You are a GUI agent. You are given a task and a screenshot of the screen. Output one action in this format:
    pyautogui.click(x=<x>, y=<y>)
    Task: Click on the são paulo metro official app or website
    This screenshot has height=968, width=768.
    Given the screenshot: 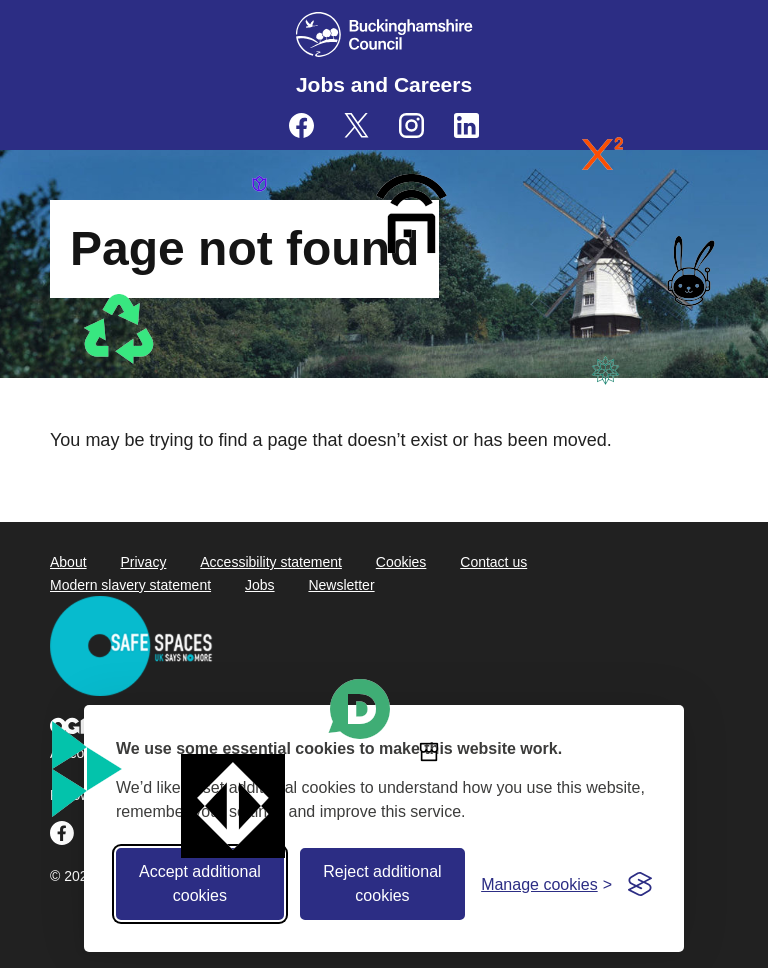 What is the action you would take?
    pyautogui.click(x=233, y=806)
    